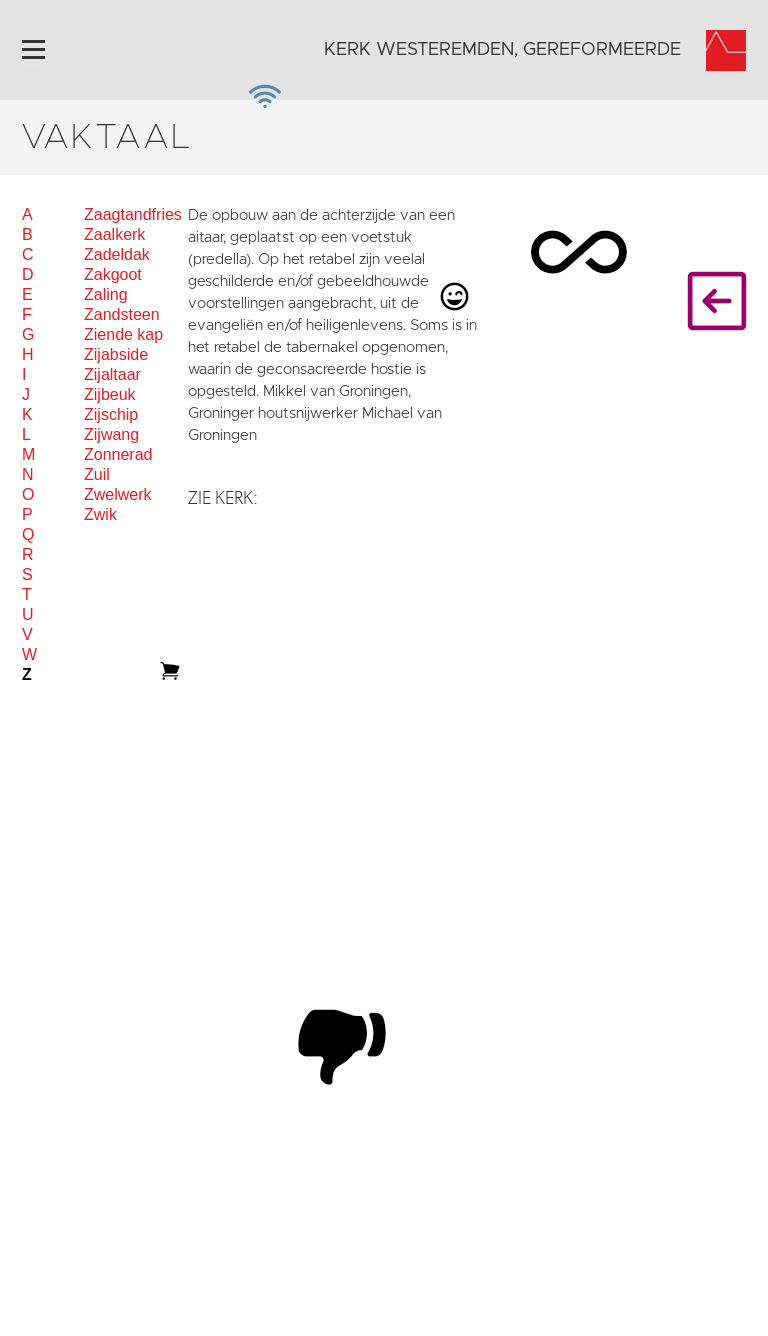 This screenshot has height=1336, width=768. I want to click on indicates unlimited or infinite option, so click(579, 252).